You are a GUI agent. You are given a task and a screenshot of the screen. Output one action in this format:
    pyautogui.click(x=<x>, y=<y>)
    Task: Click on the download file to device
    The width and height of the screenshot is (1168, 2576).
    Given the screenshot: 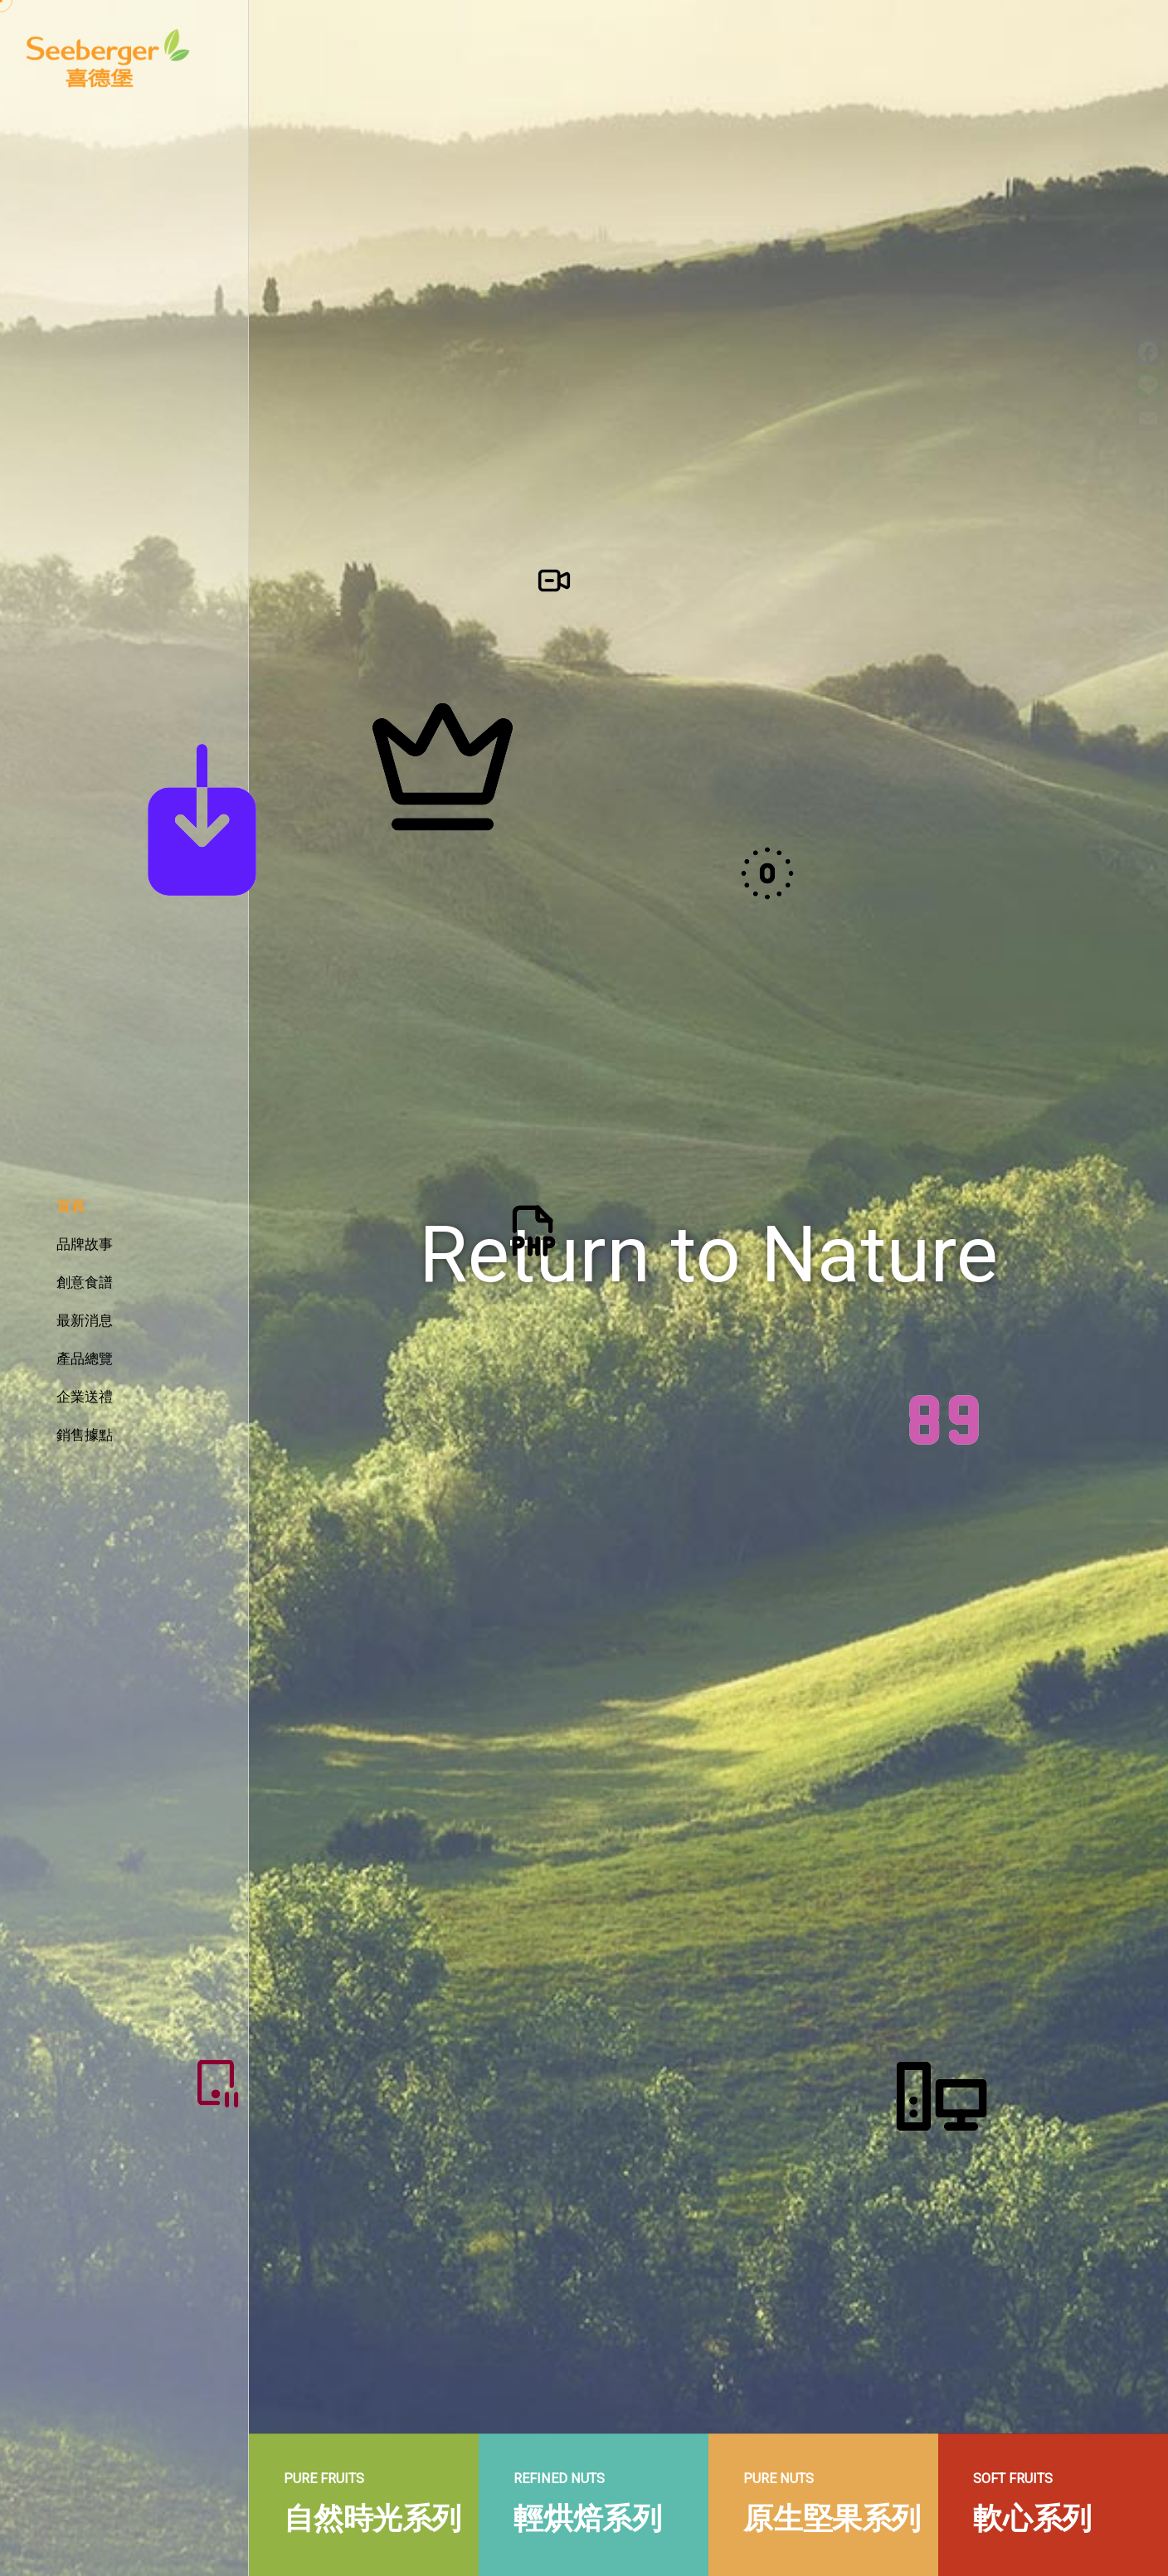 What is the action you would take?
    pyautogui.click(x=202, y=819)
    